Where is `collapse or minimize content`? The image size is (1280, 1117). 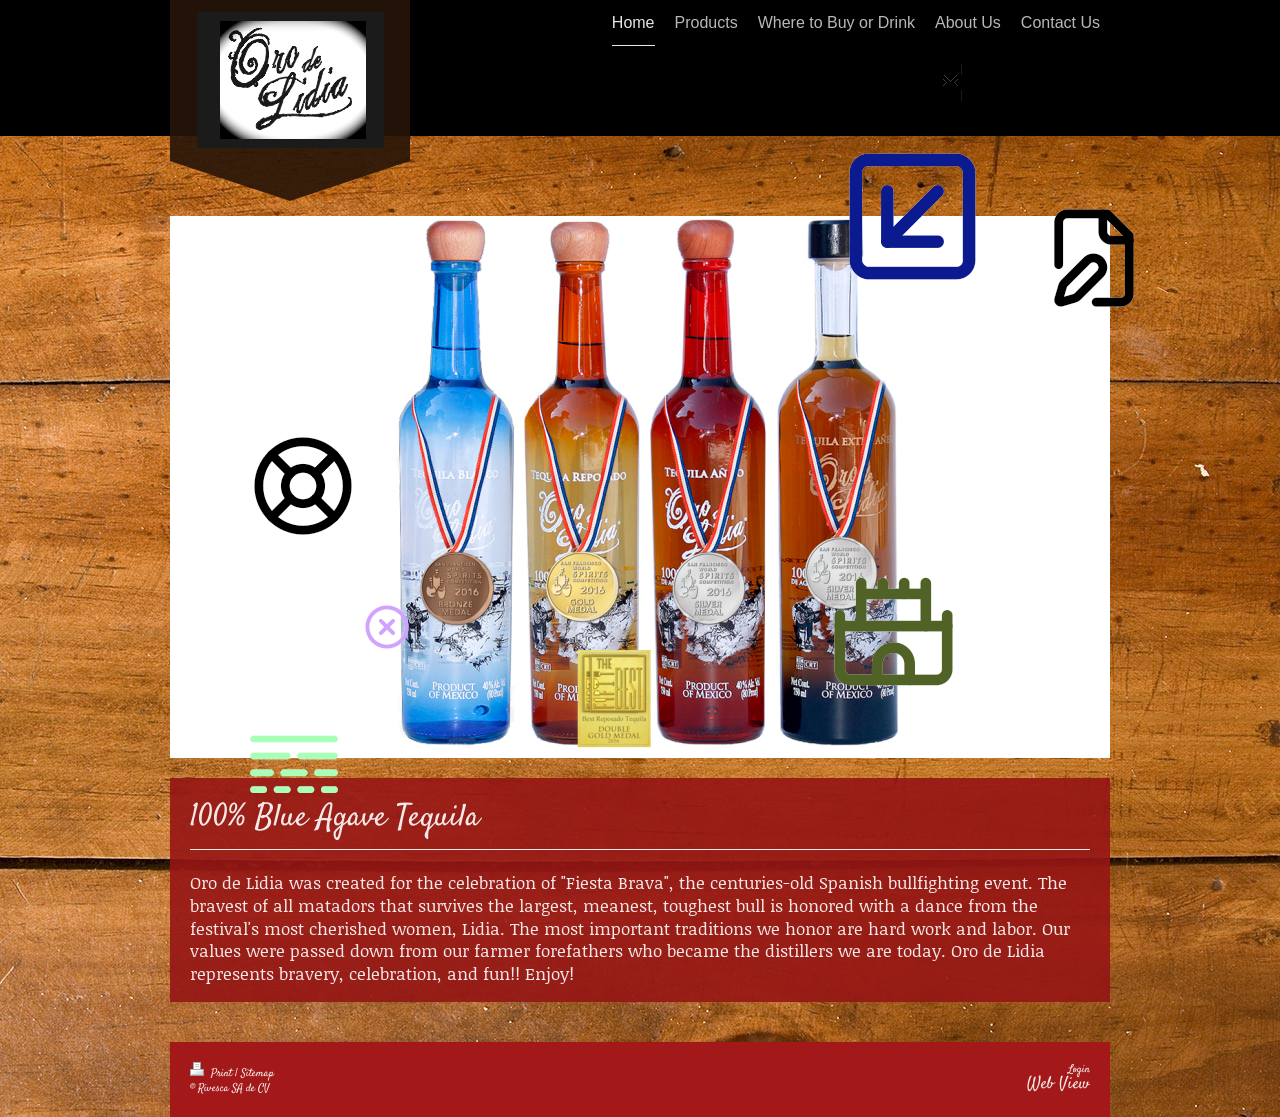
collapse or minimize content is located at coordinates (912, 216).